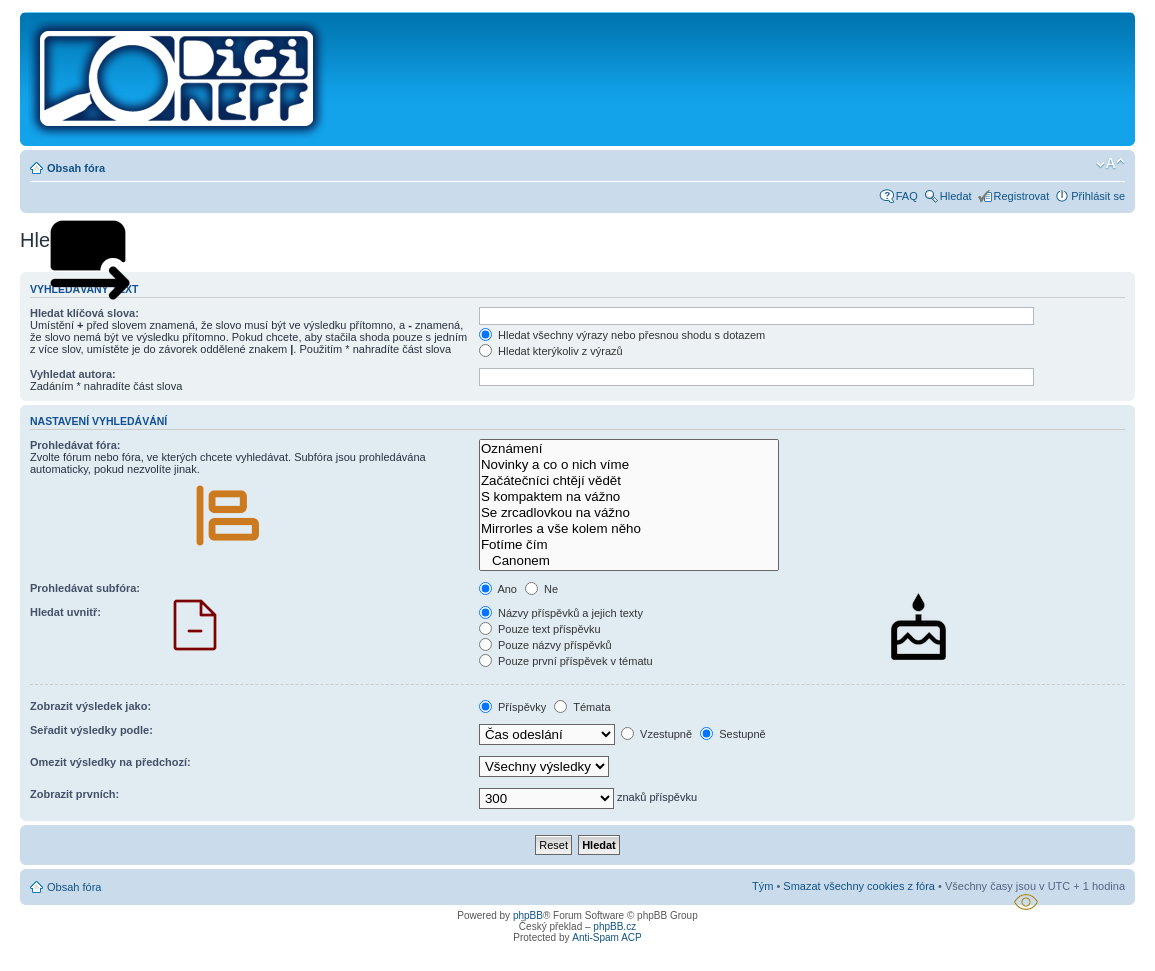  Describe the element at coordinates (918, 629) in the screenshot. I see `view birthday or celebration events` at that location.